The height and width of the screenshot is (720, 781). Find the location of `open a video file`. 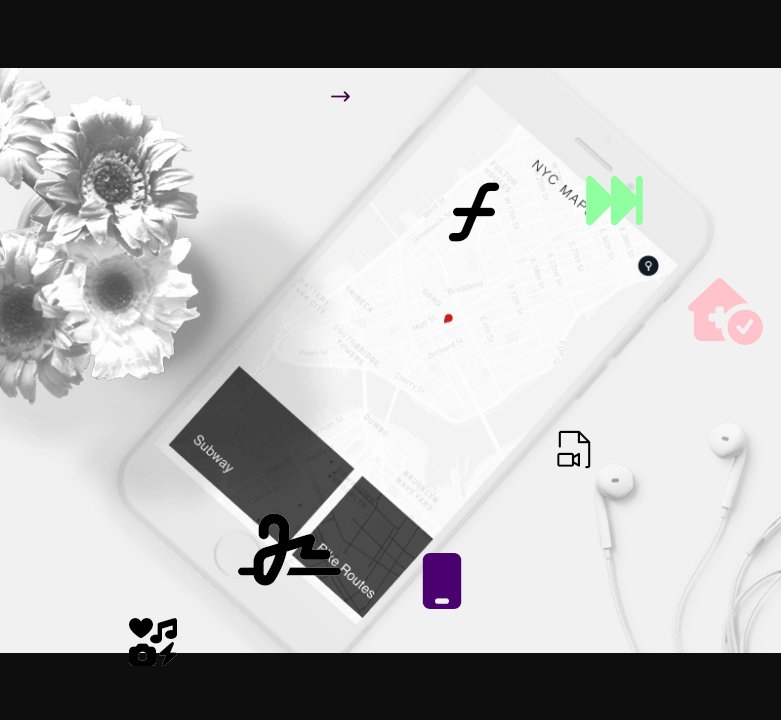

open a video file is located at coordinates (574, 449).